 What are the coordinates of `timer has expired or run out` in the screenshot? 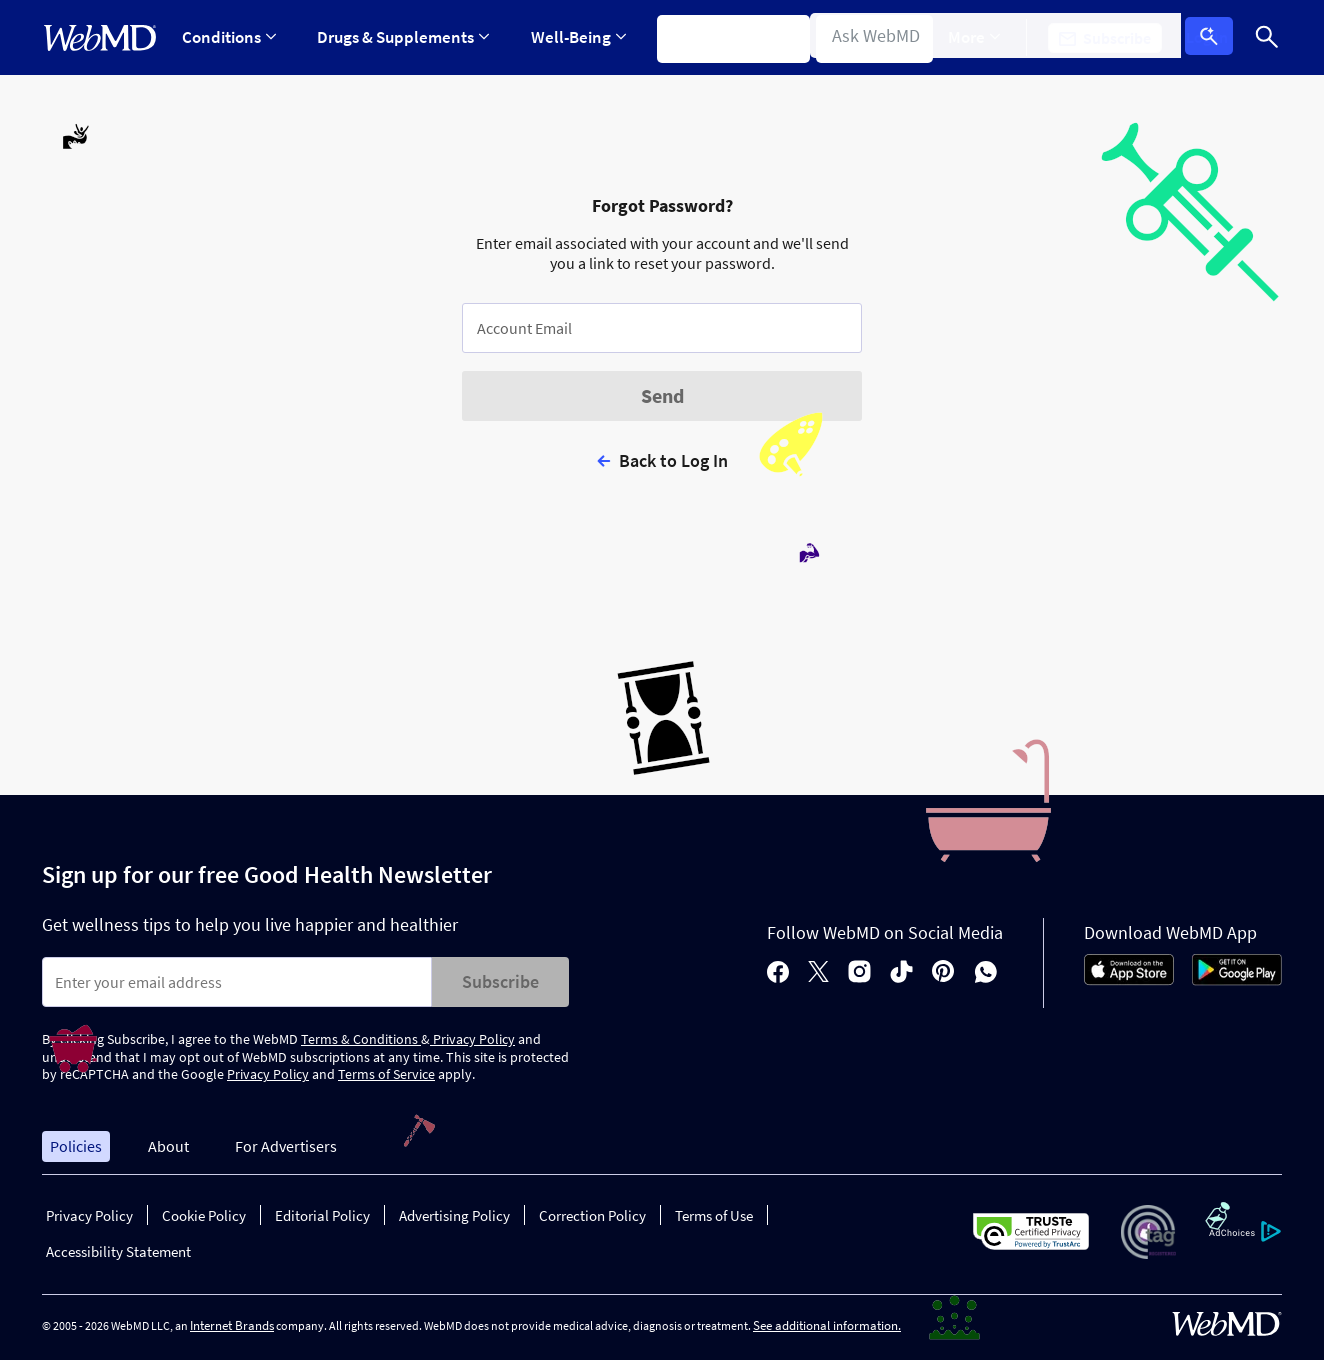 It's located at (661, 718).